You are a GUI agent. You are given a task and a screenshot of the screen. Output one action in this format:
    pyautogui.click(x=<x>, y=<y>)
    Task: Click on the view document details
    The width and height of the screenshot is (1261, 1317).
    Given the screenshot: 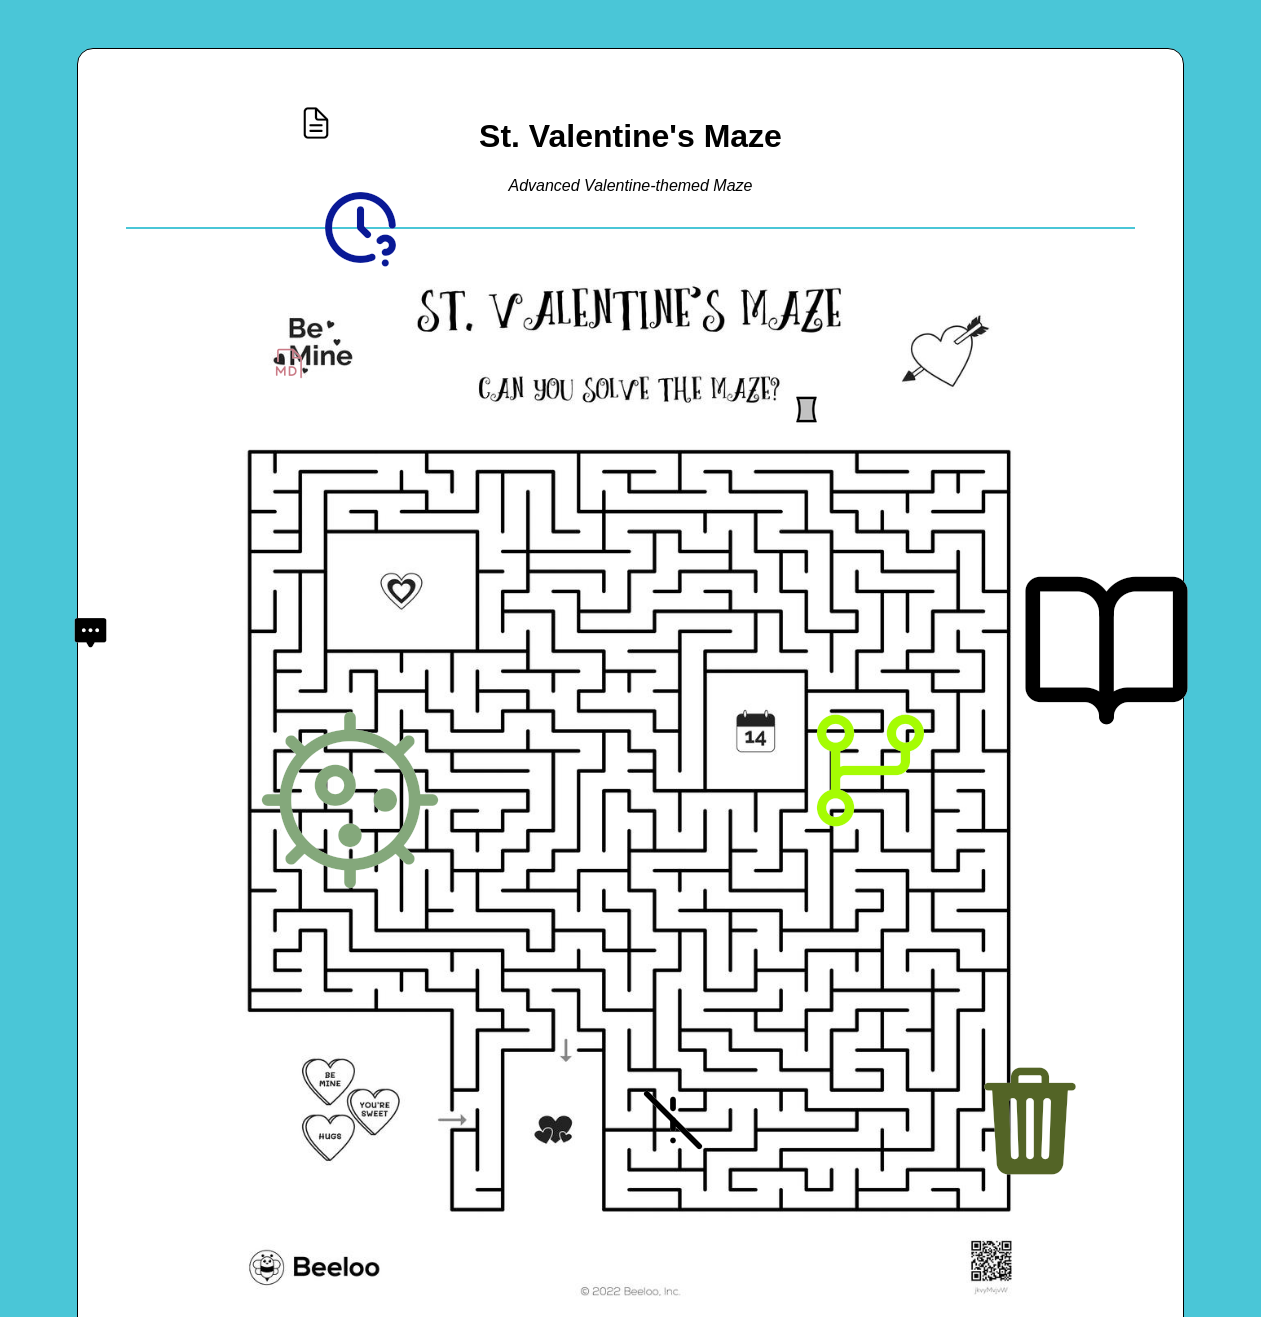 What is the action you would take?
    pyautogui.click(x=316, y=123)
    